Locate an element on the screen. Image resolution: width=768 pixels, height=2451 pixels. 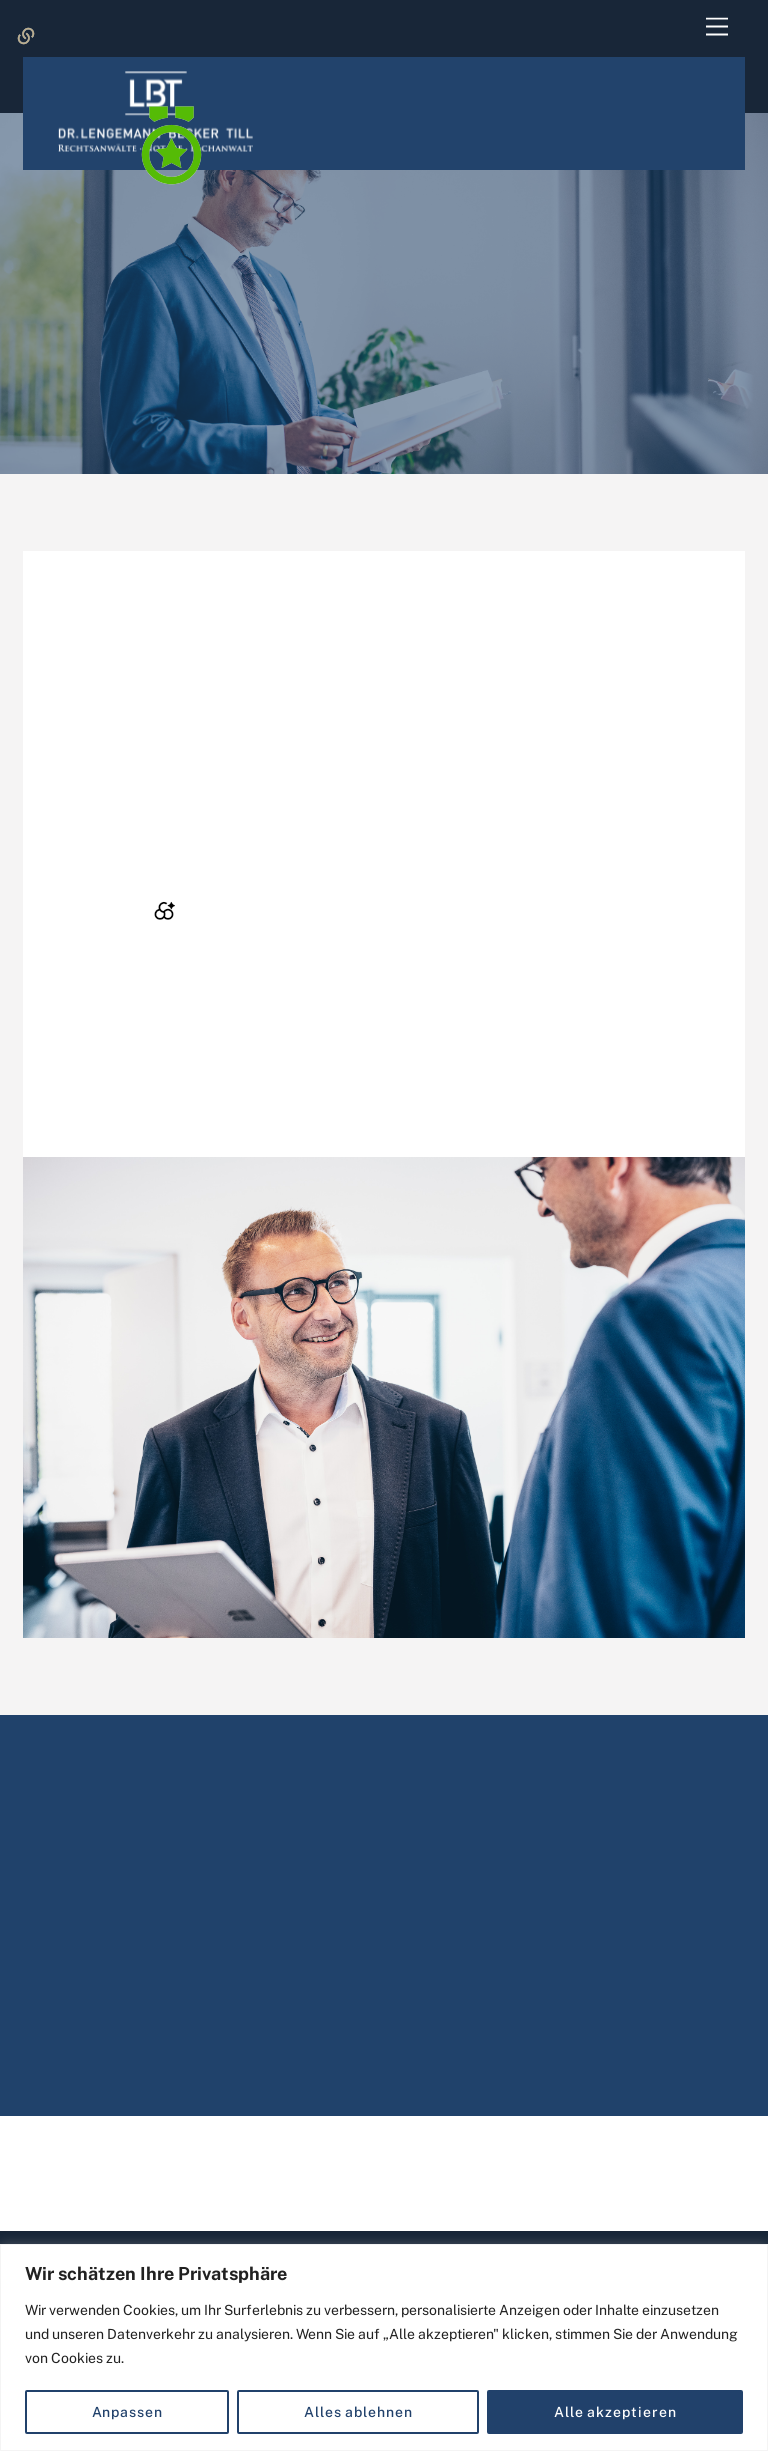
view achievements or awards is located at coordinates (171, 143).